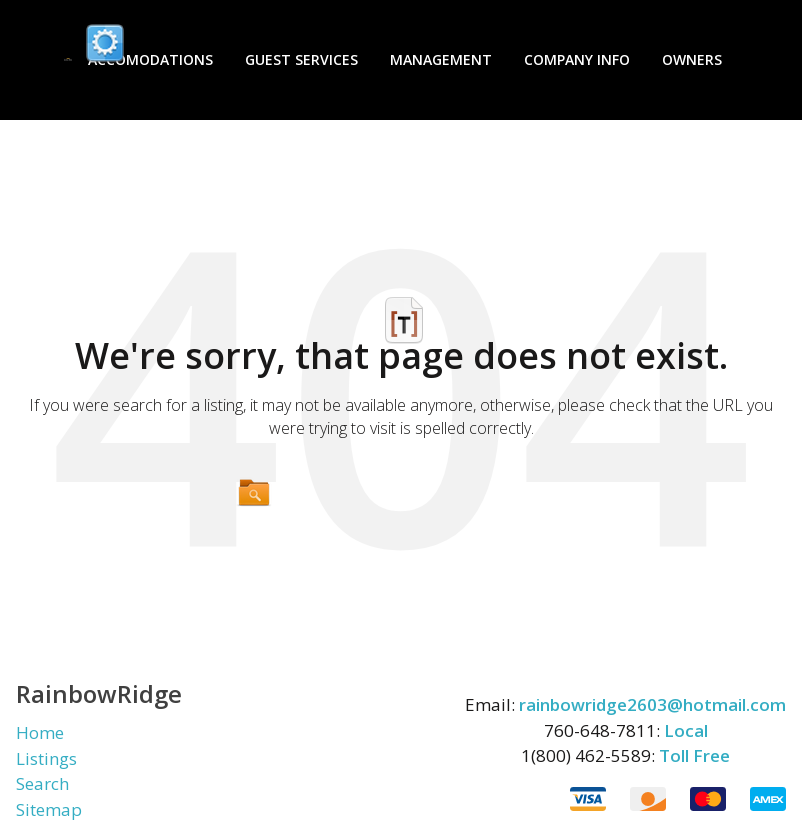  What do you see at coordinates (105, 43) in the screenshot?
I see `open default applications settings` at bounding box center [105, 43].